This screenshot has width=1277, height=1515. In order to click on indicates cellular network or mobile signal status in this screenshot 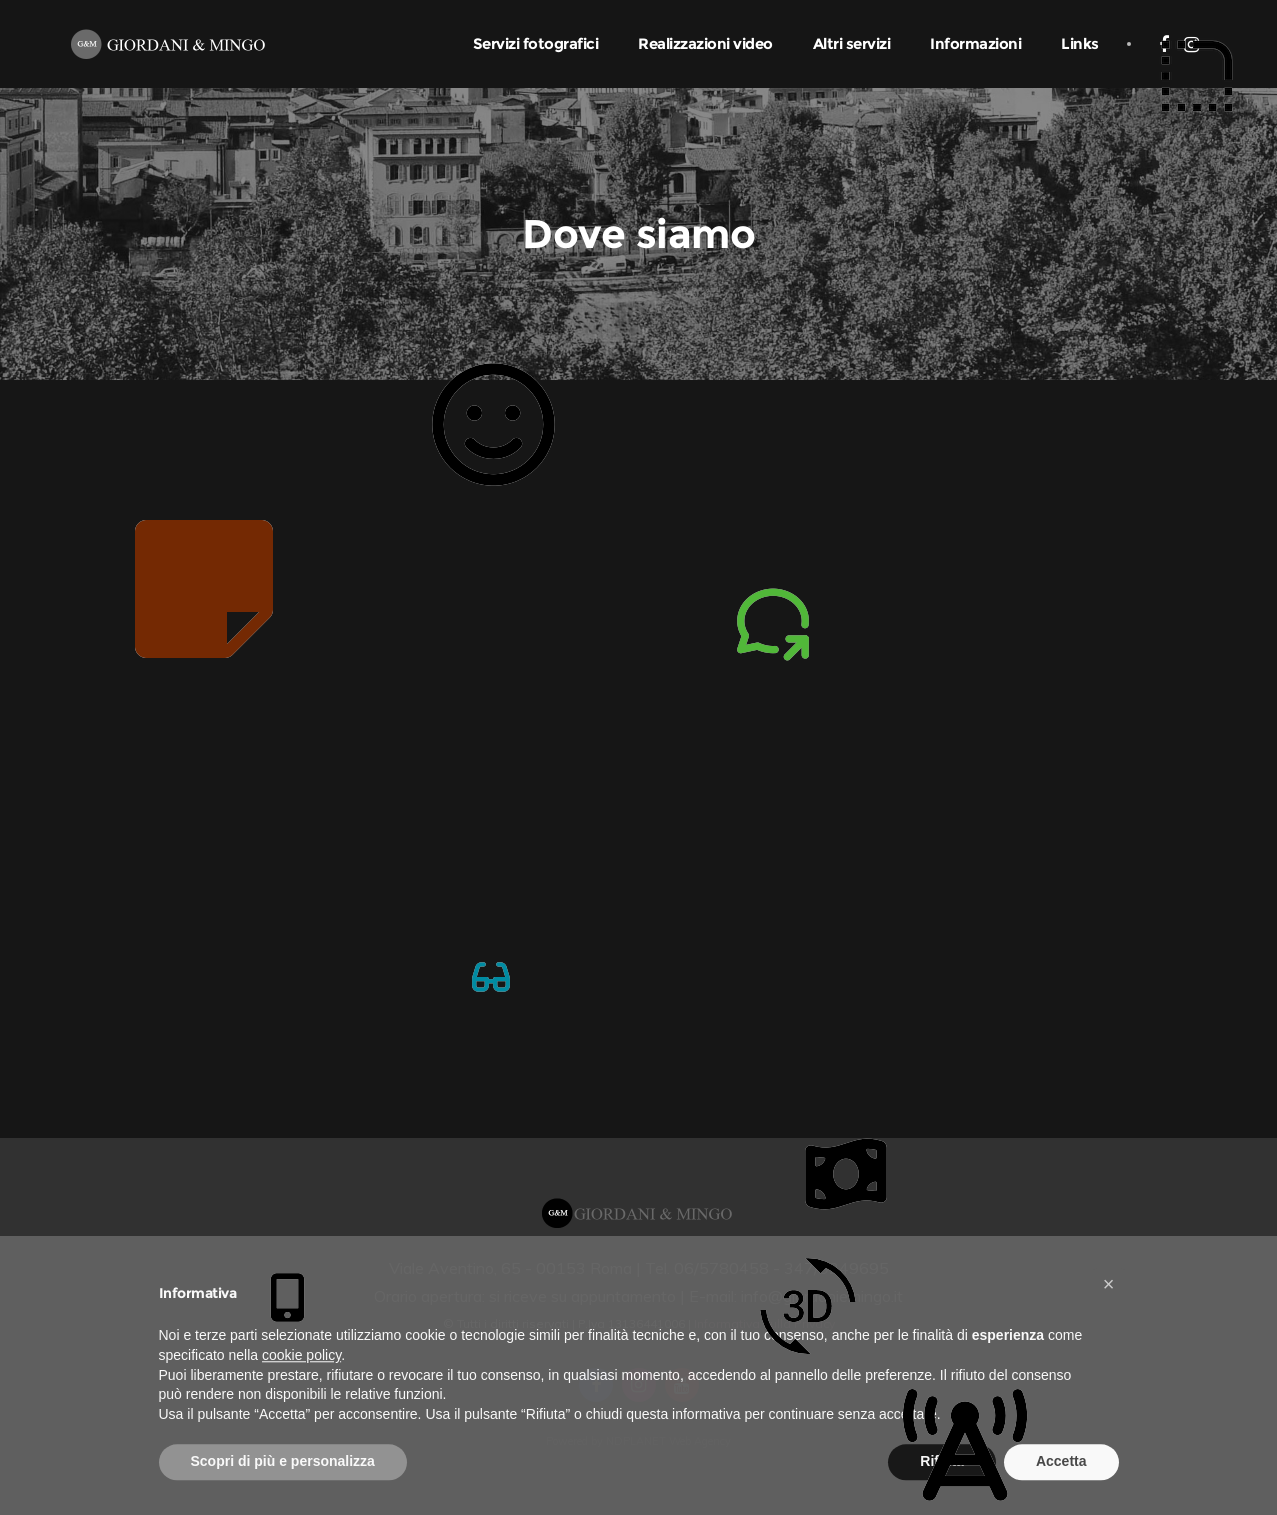, I will do `click(965, 1444)`.